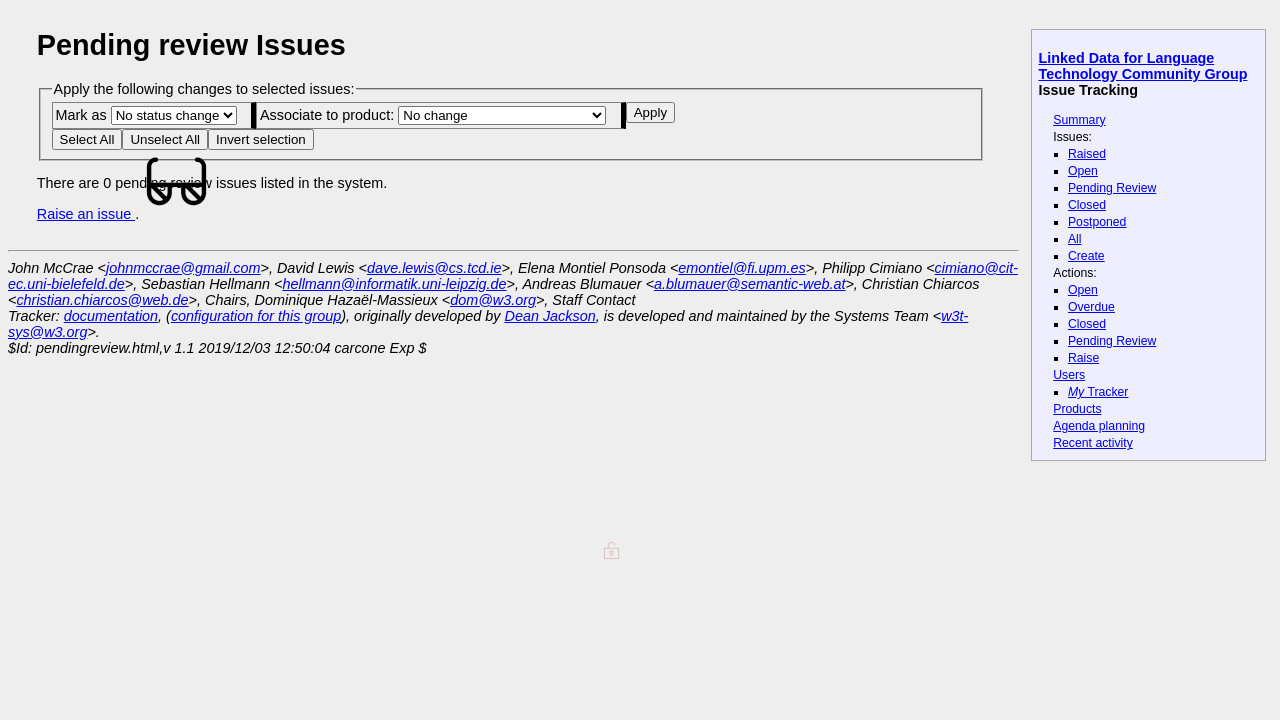 This screenshot has height=720, width=1280. I want to click on toggle cool or incognito mode, so click(176, 182).